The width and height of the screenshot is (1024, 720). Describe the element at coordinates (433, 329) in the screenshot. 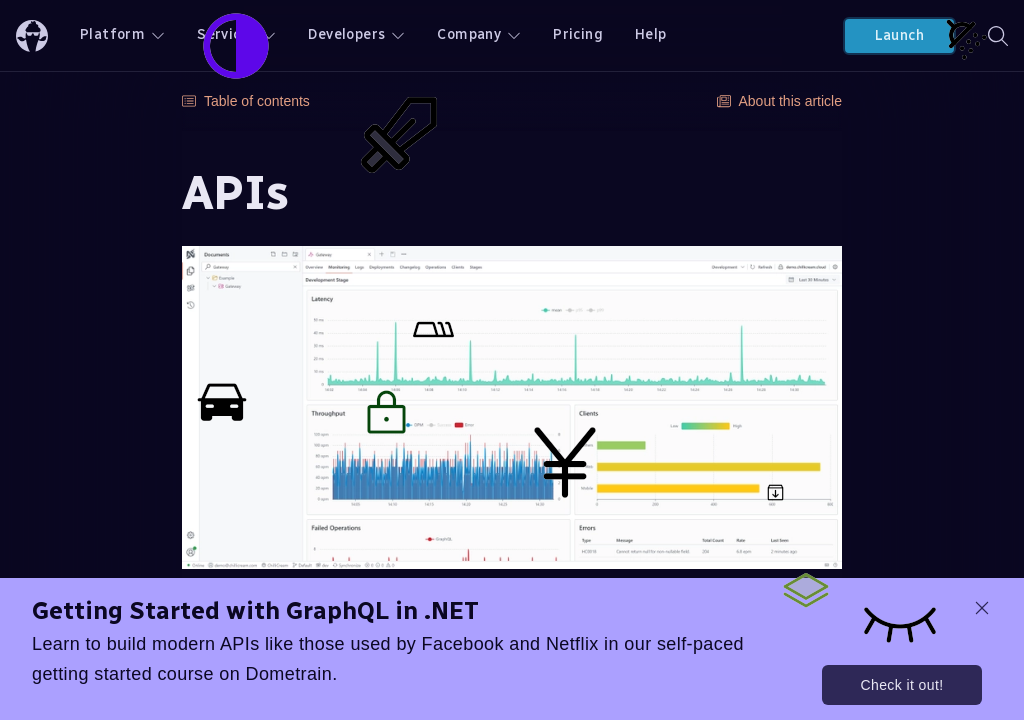

I see `switch between open browser tabs` at that location.